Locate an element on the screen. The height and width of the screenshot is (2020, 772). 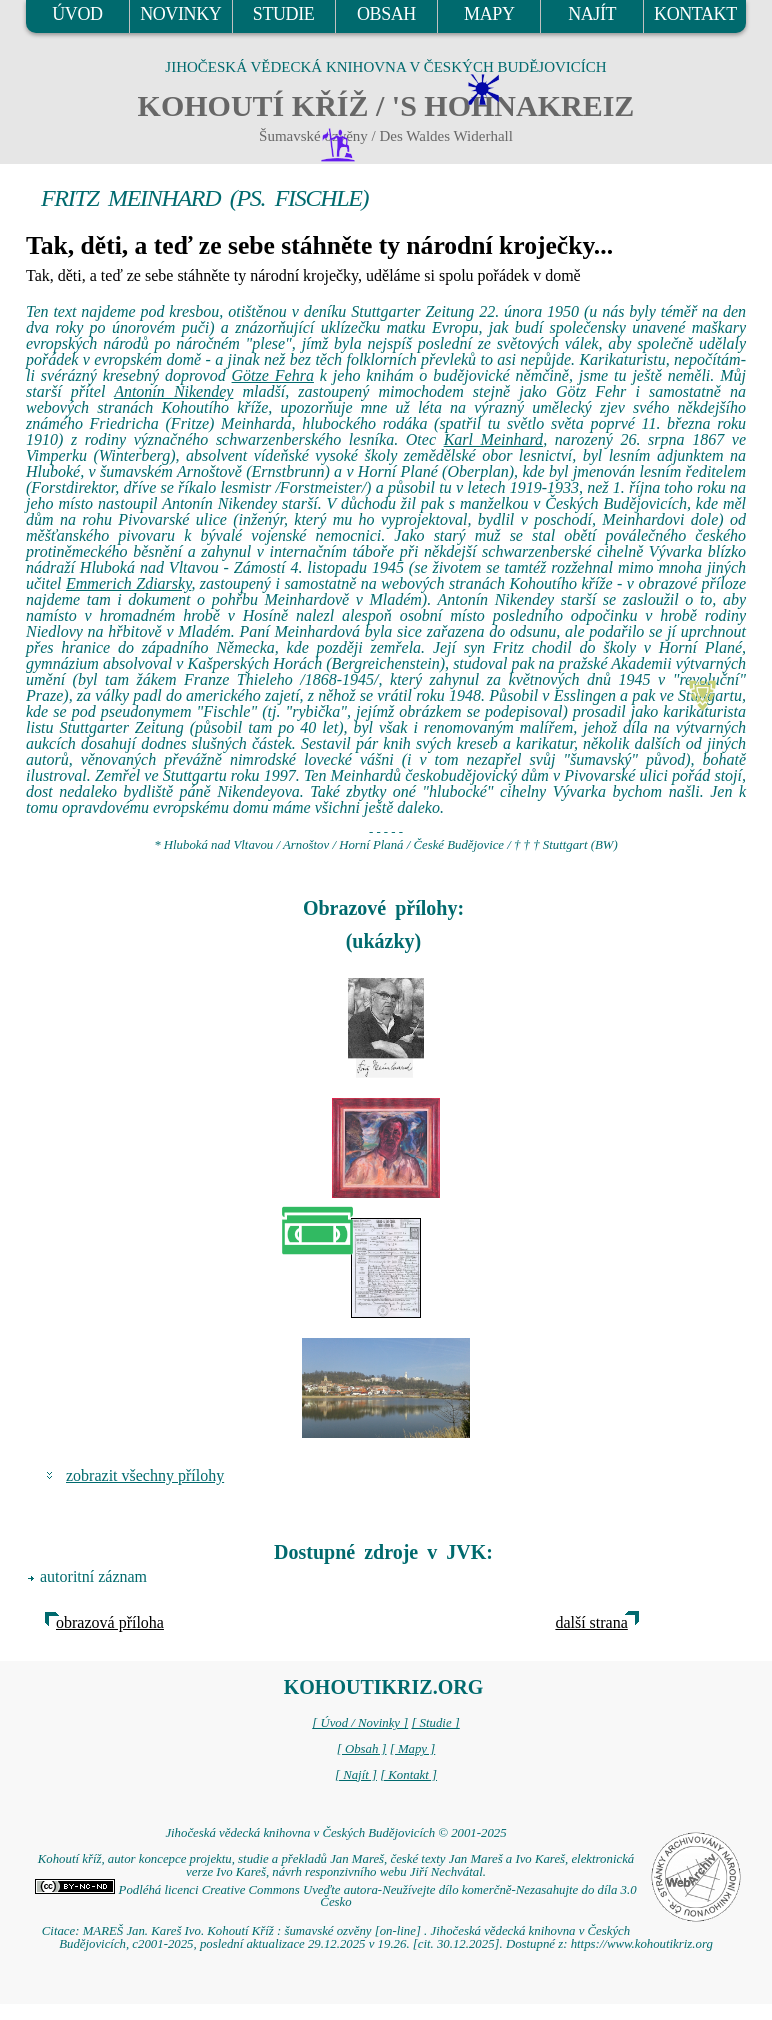
indicates protected or secured content is located at coordinates (702, 695).